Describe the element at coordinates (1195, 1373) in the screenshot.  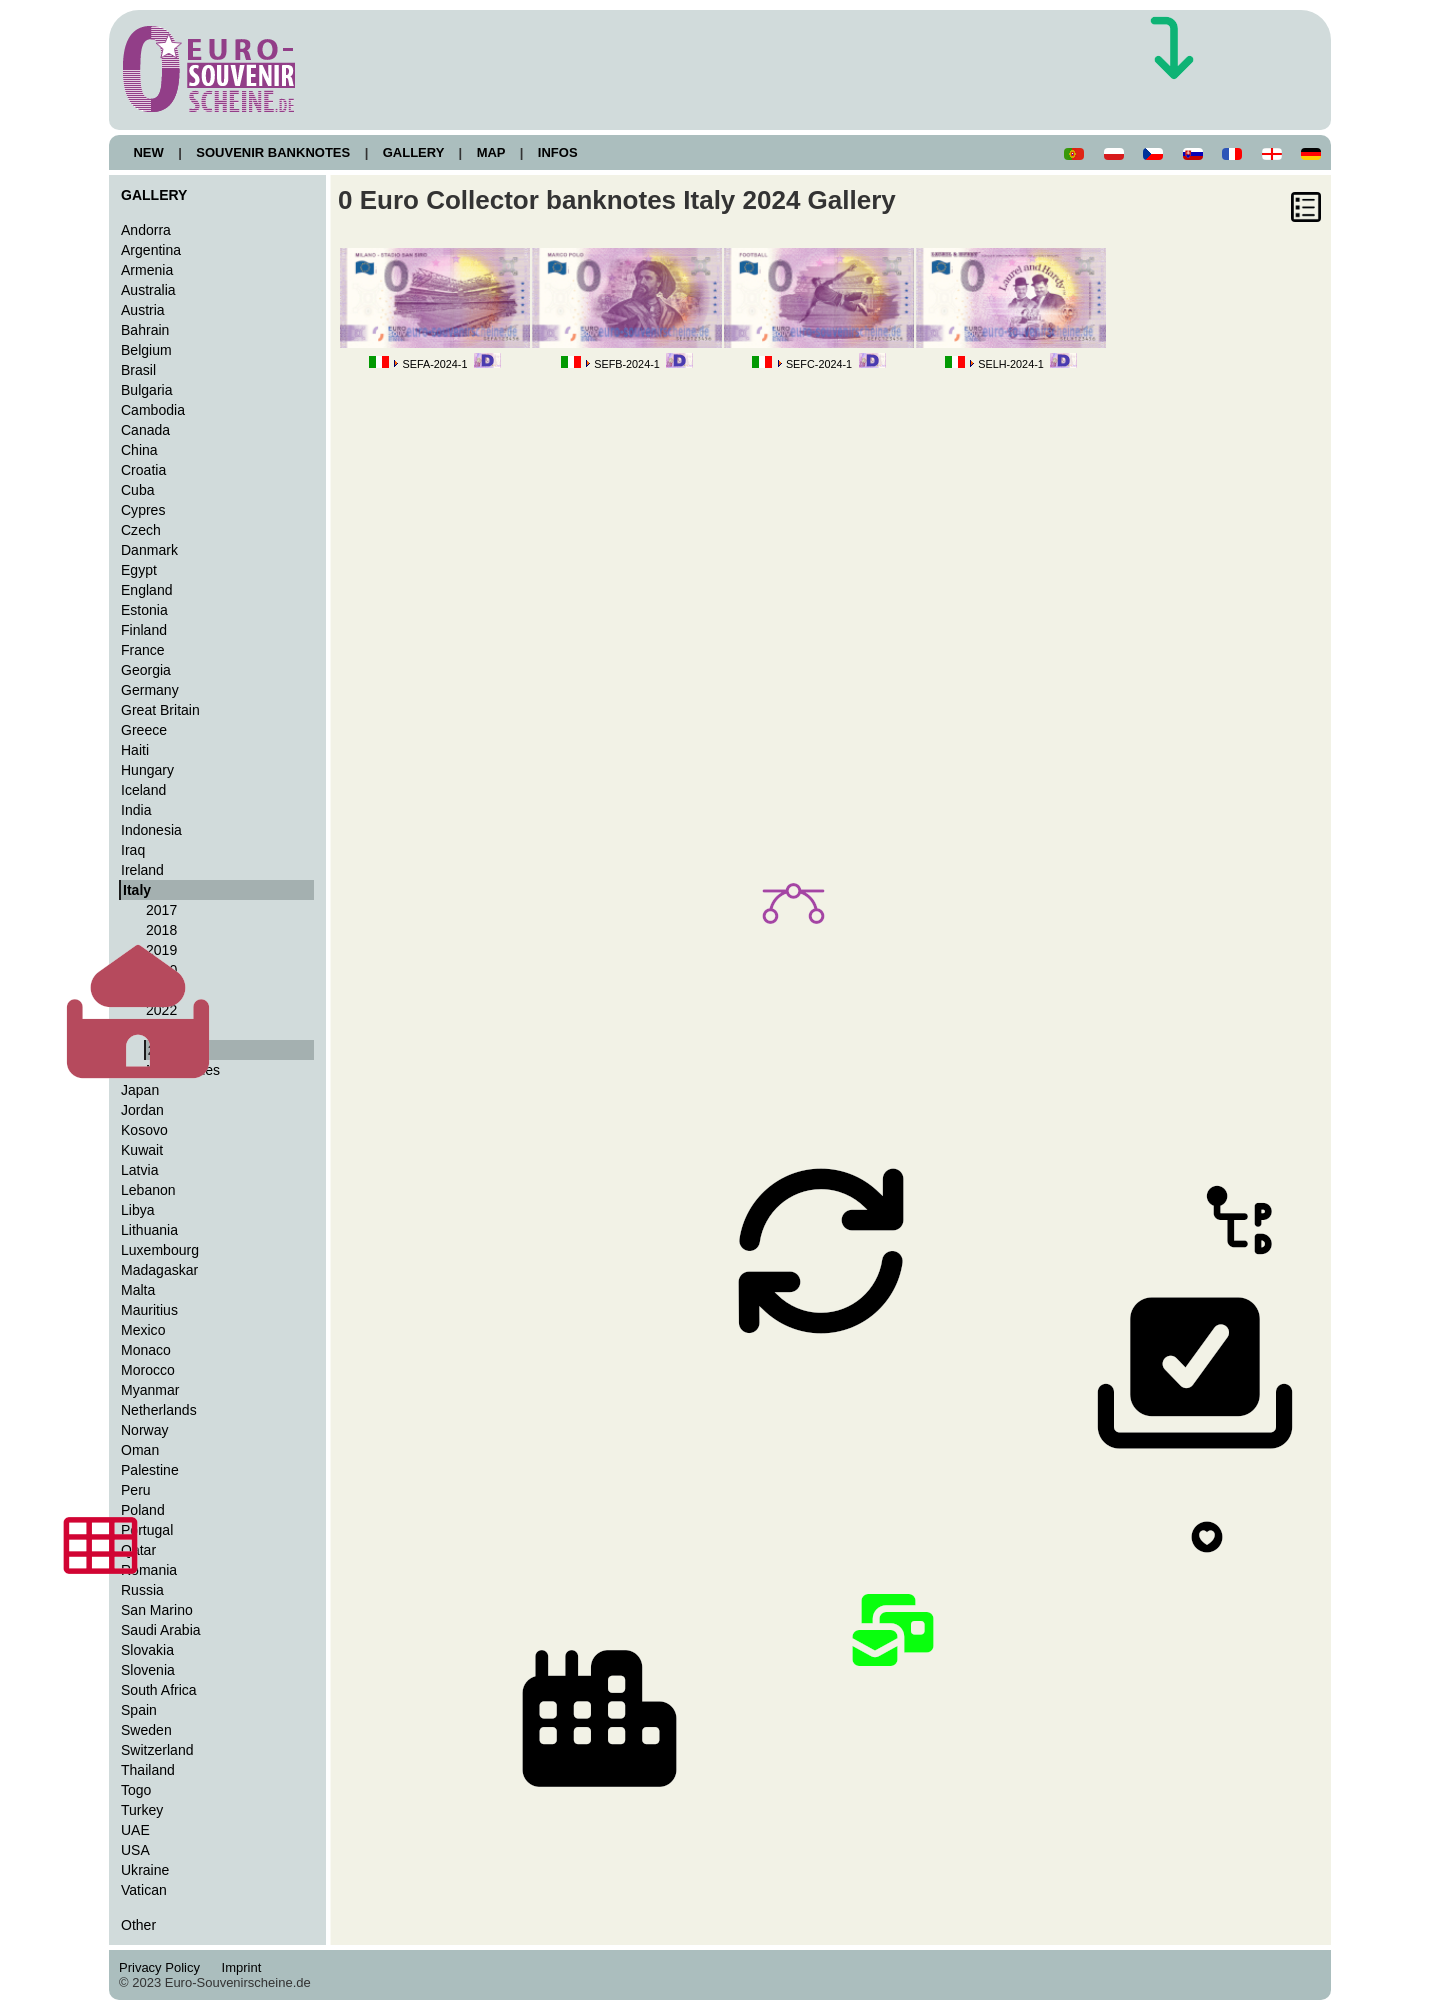
I see `cast a vote or submit approval` at that location.